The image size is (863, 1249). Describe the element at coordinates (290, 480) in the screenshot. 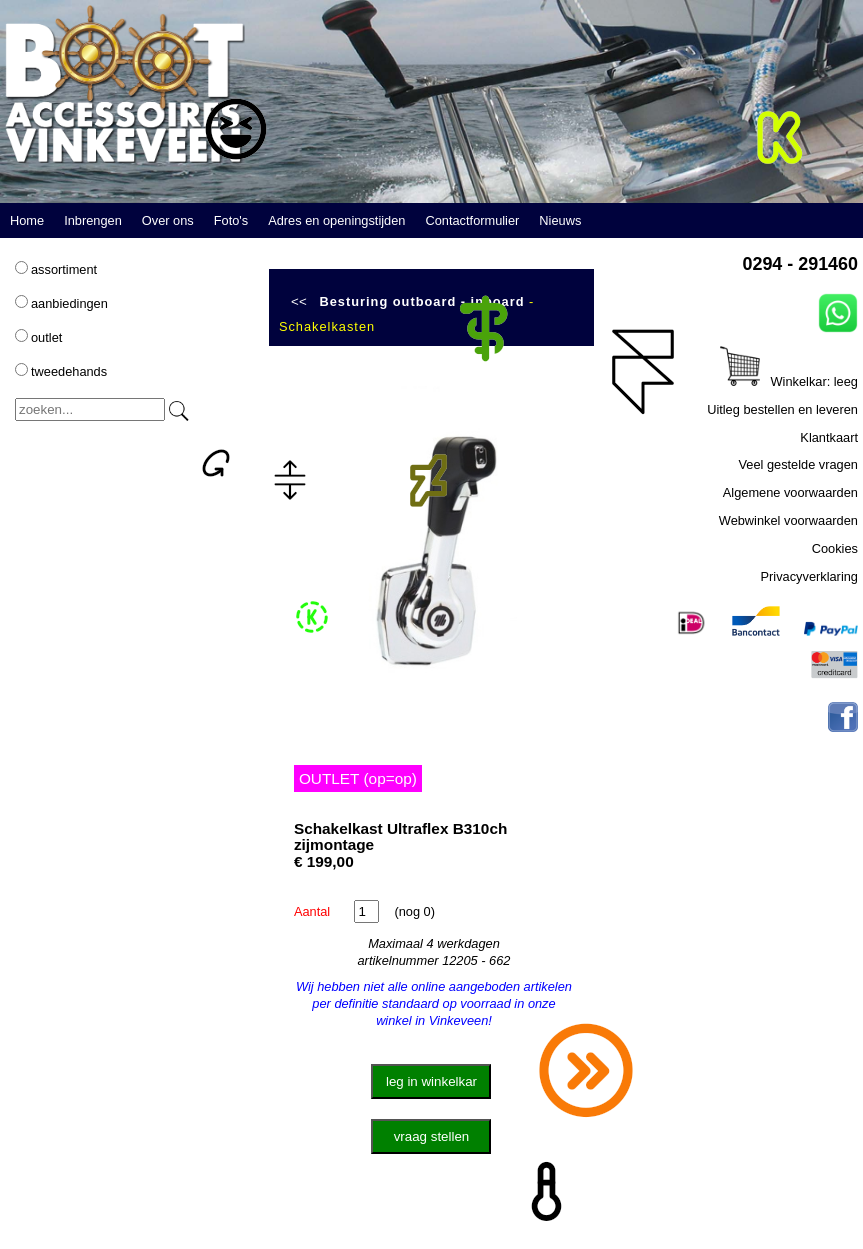

I see `split view vertically` at that location.